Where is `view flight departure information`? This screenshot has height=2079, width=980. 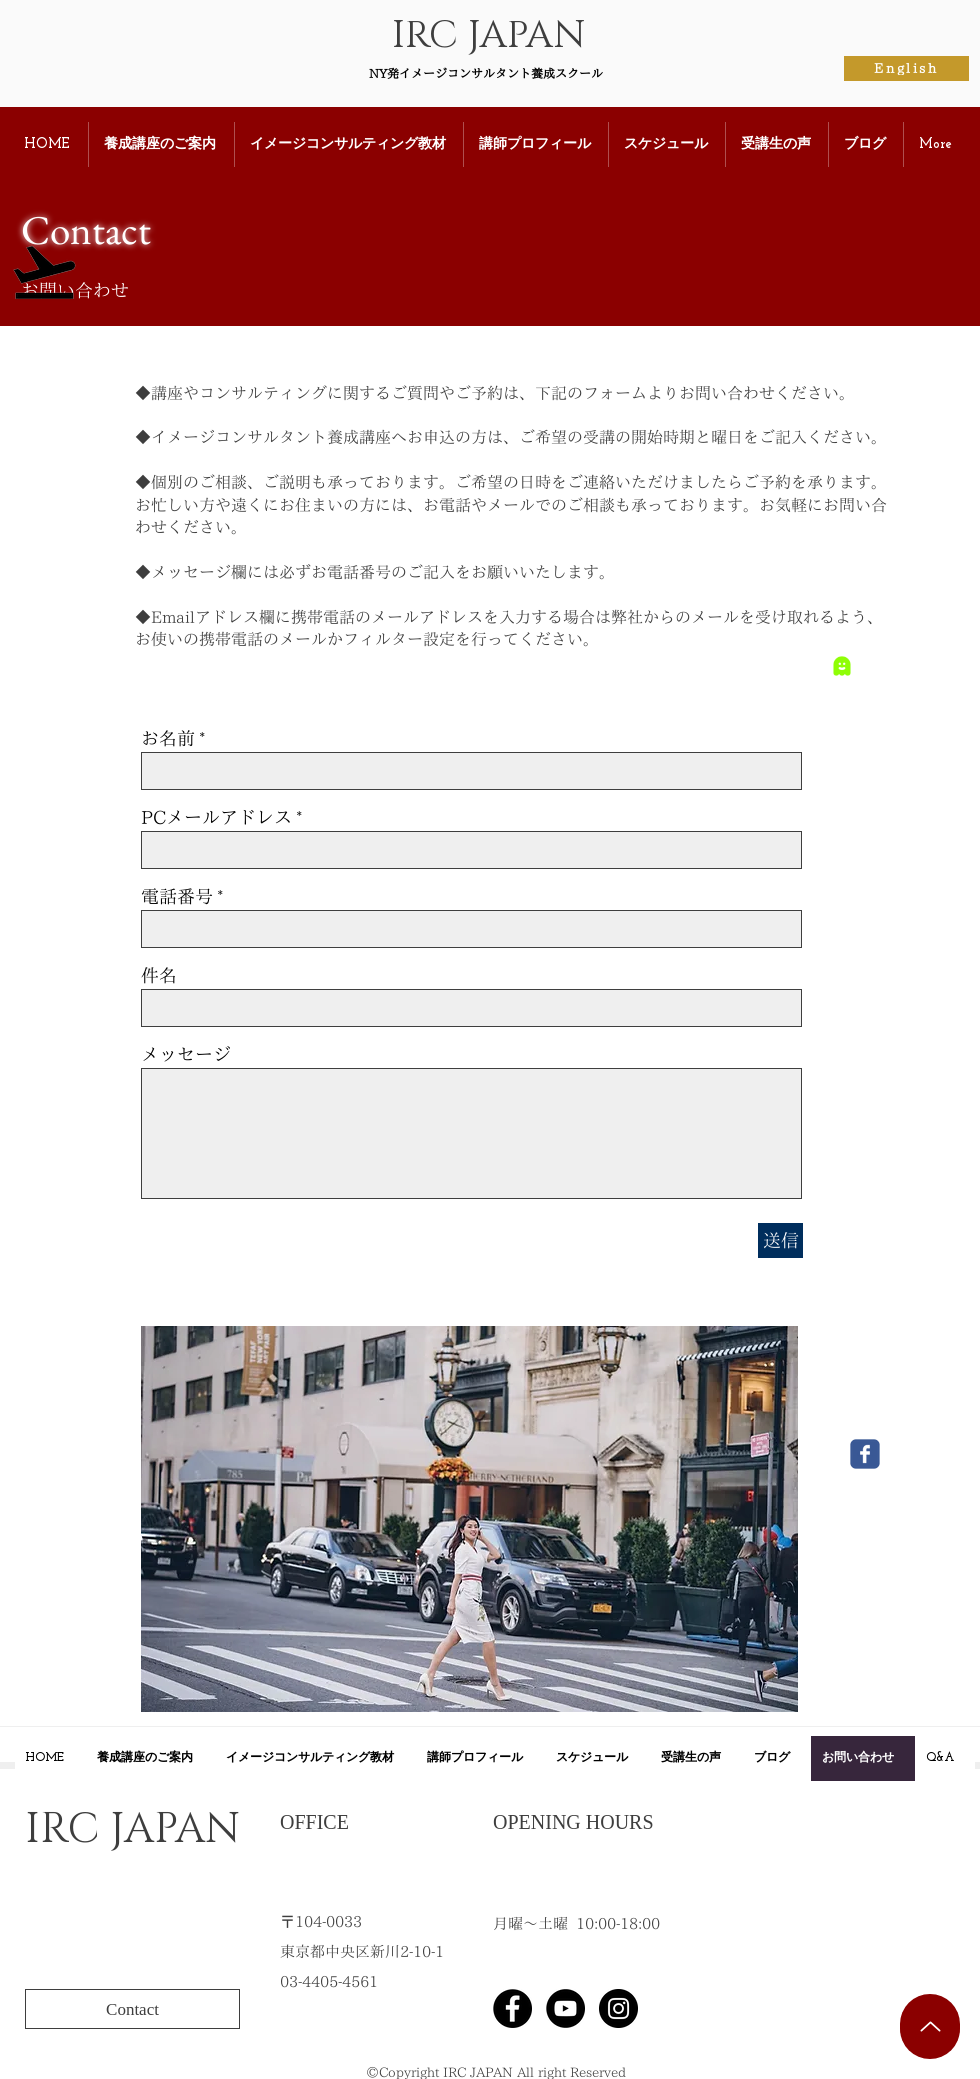 view flight departure information is located at coordinates (44, 271).